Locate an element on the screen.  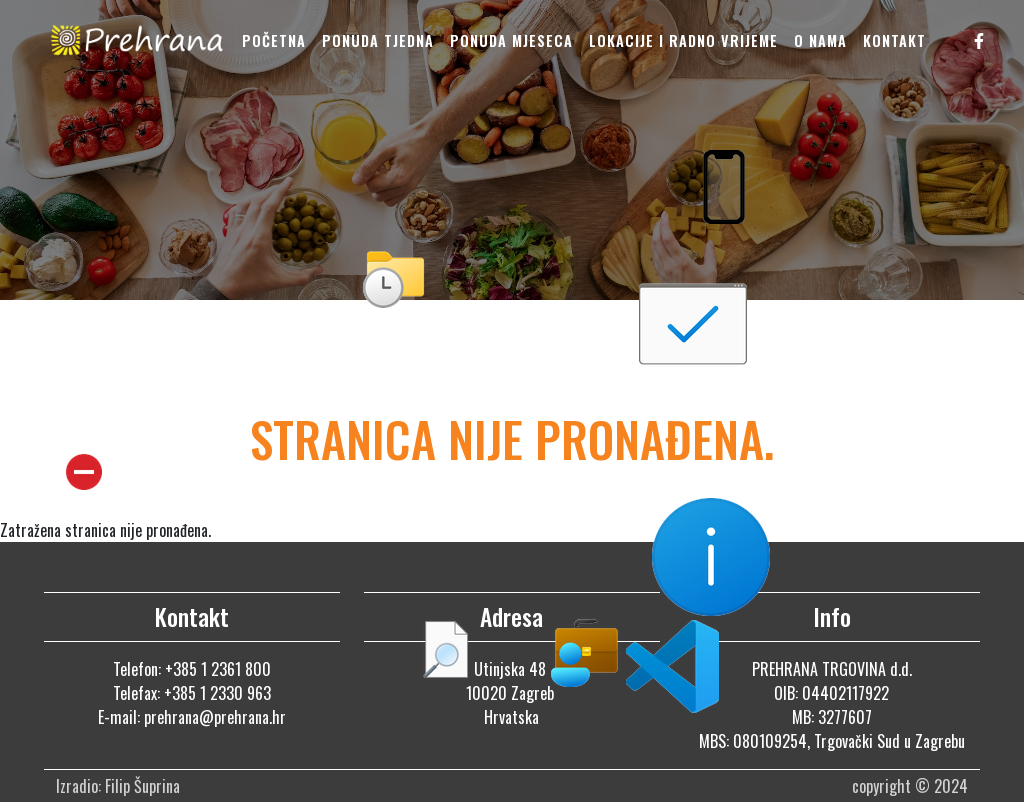
open visual studio code application is located at coordinates (672, 666).